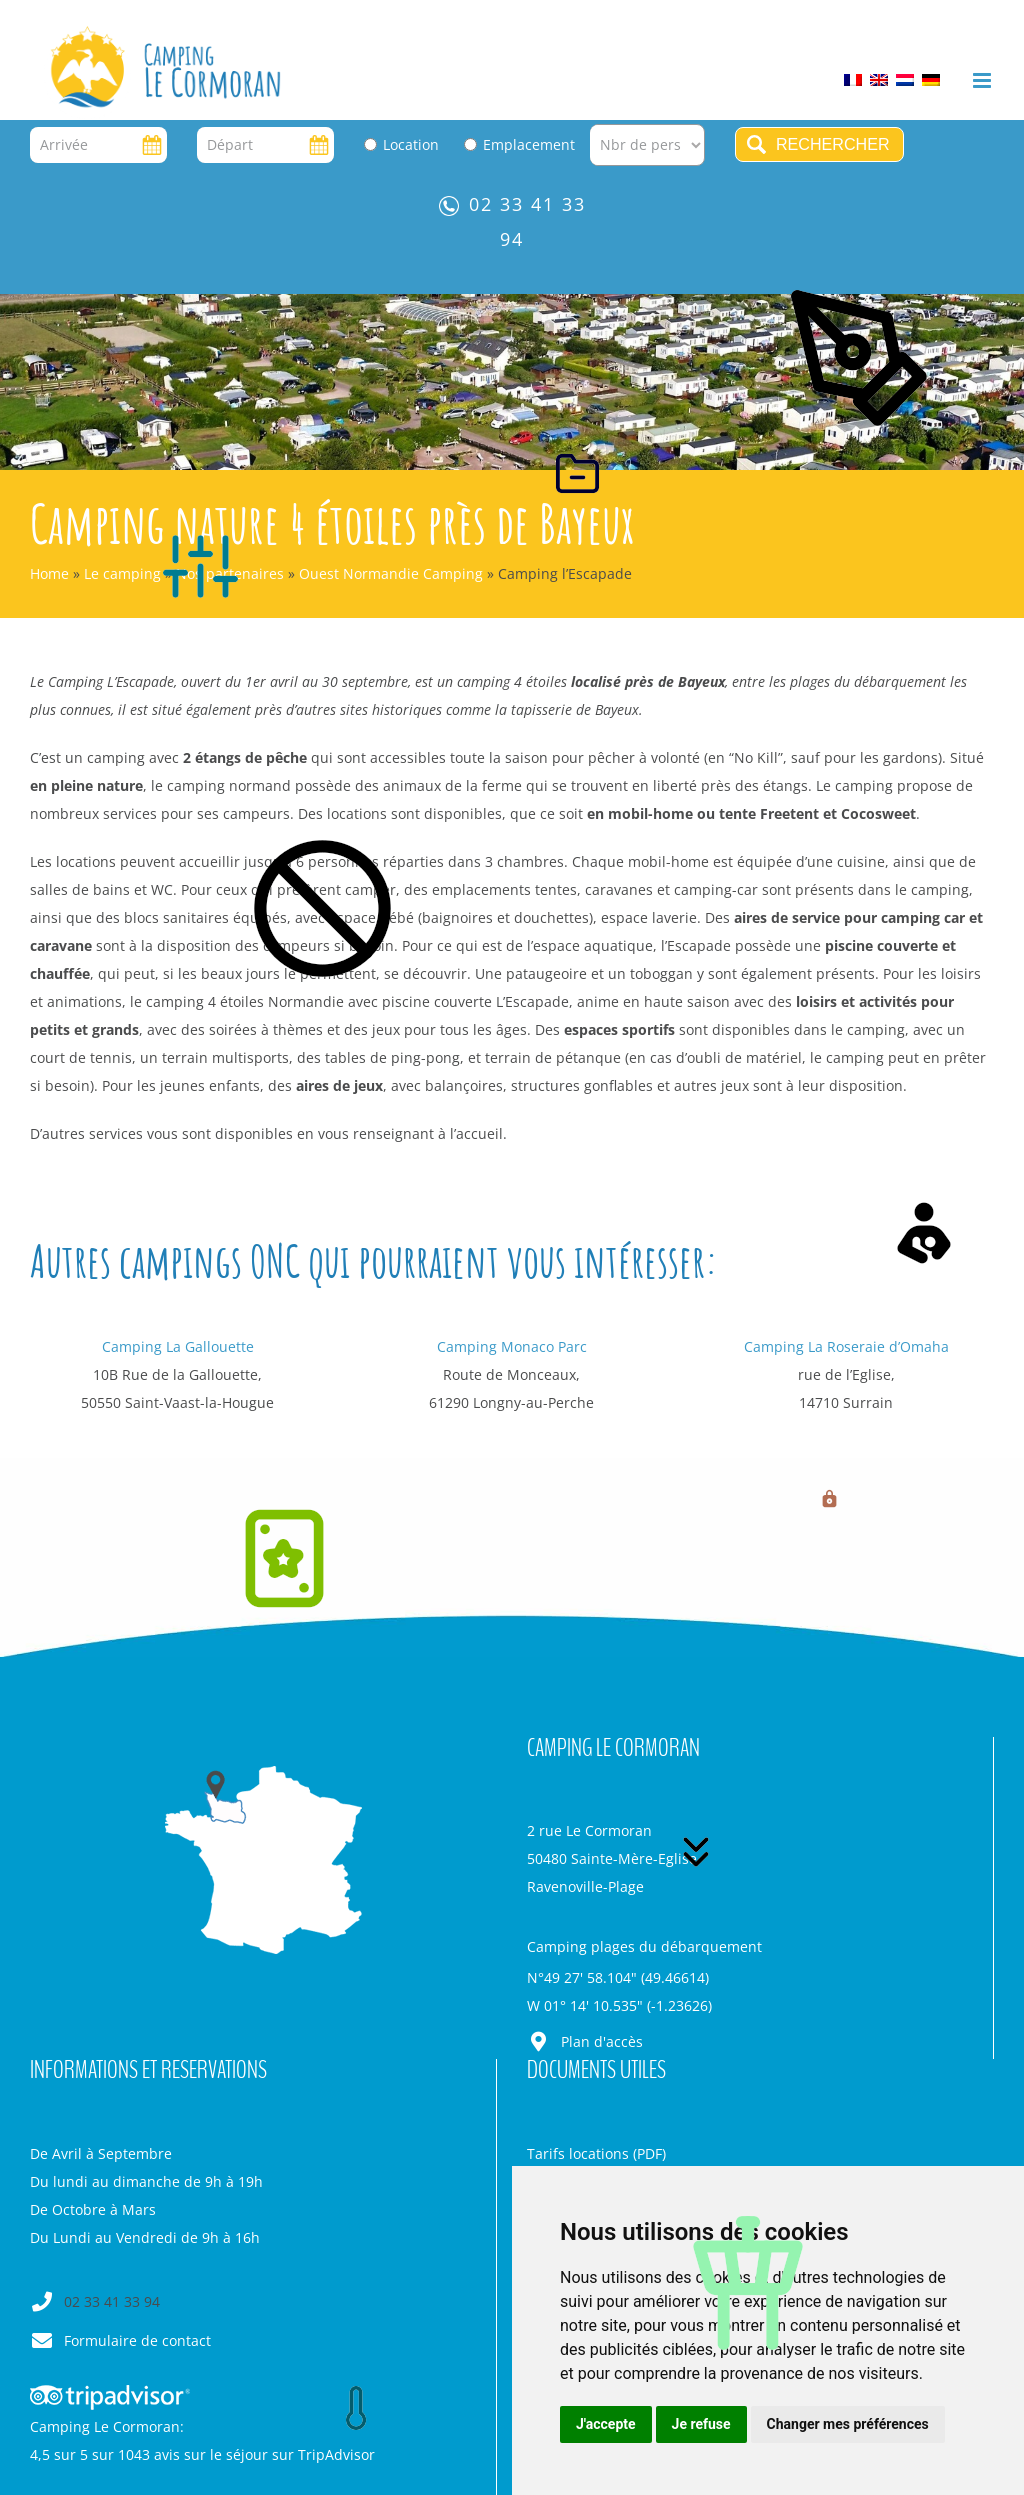  What do you see at coordinates (859, 358) in the screenshot?
I see `access vector drawing or pen tool` at bounding box center [859, 358].